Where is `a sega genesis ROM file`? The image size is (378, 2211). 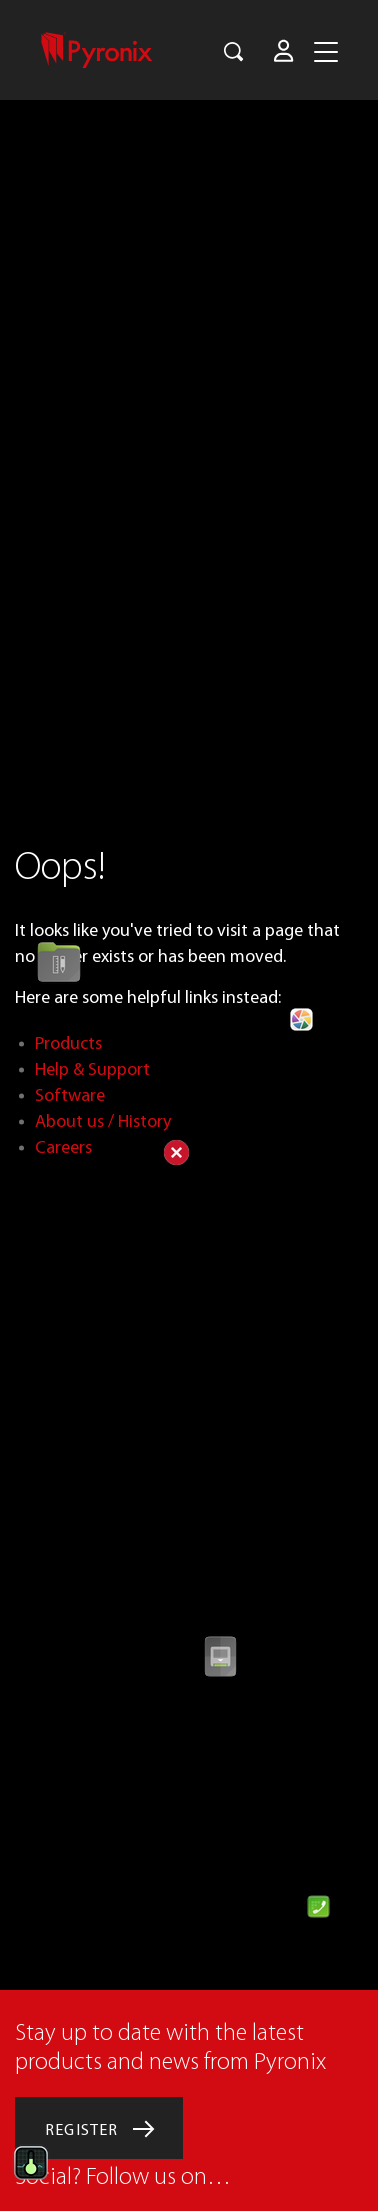
a sega genesis ROM file is located at coordinates (220, 1656).